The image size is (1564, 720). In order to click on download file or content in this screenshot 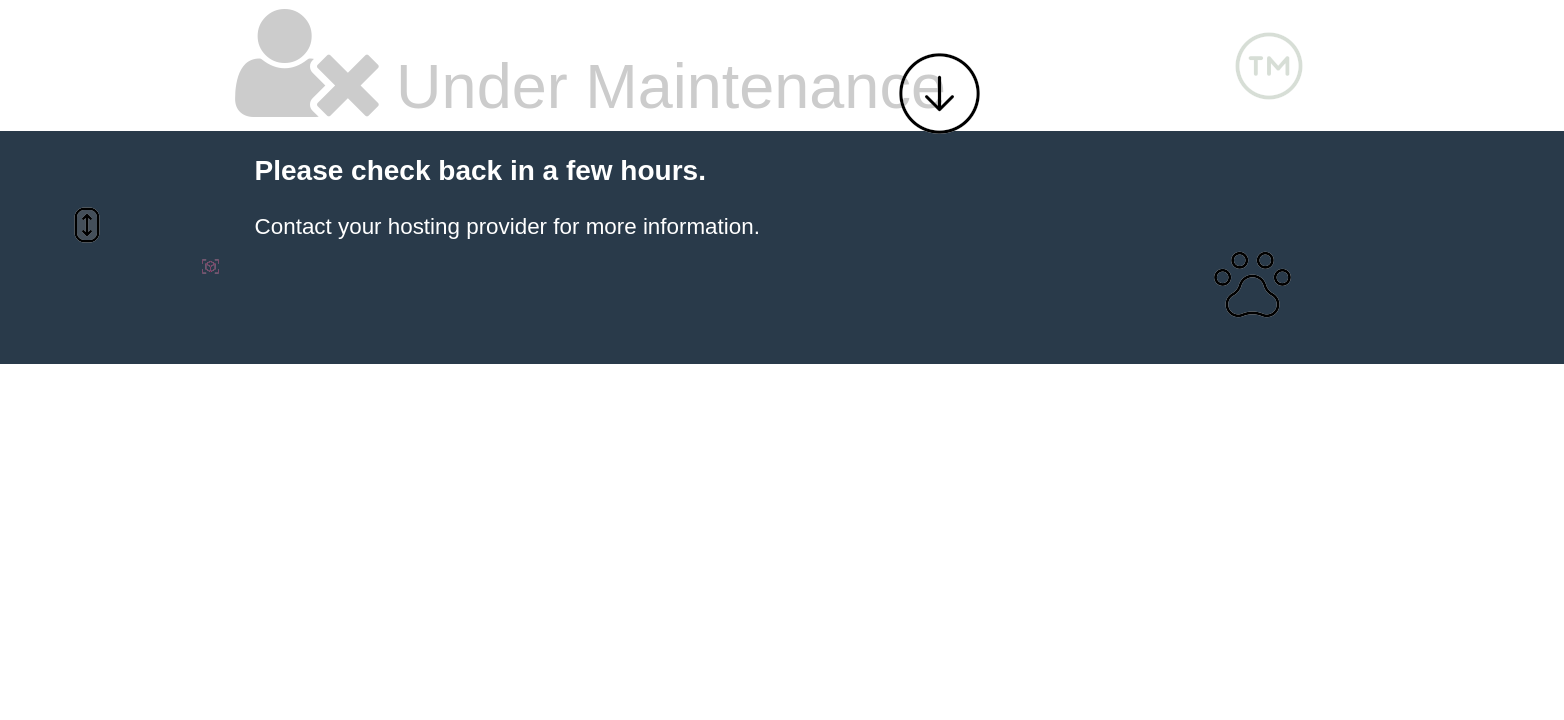, I will do `click(939, 93)`.